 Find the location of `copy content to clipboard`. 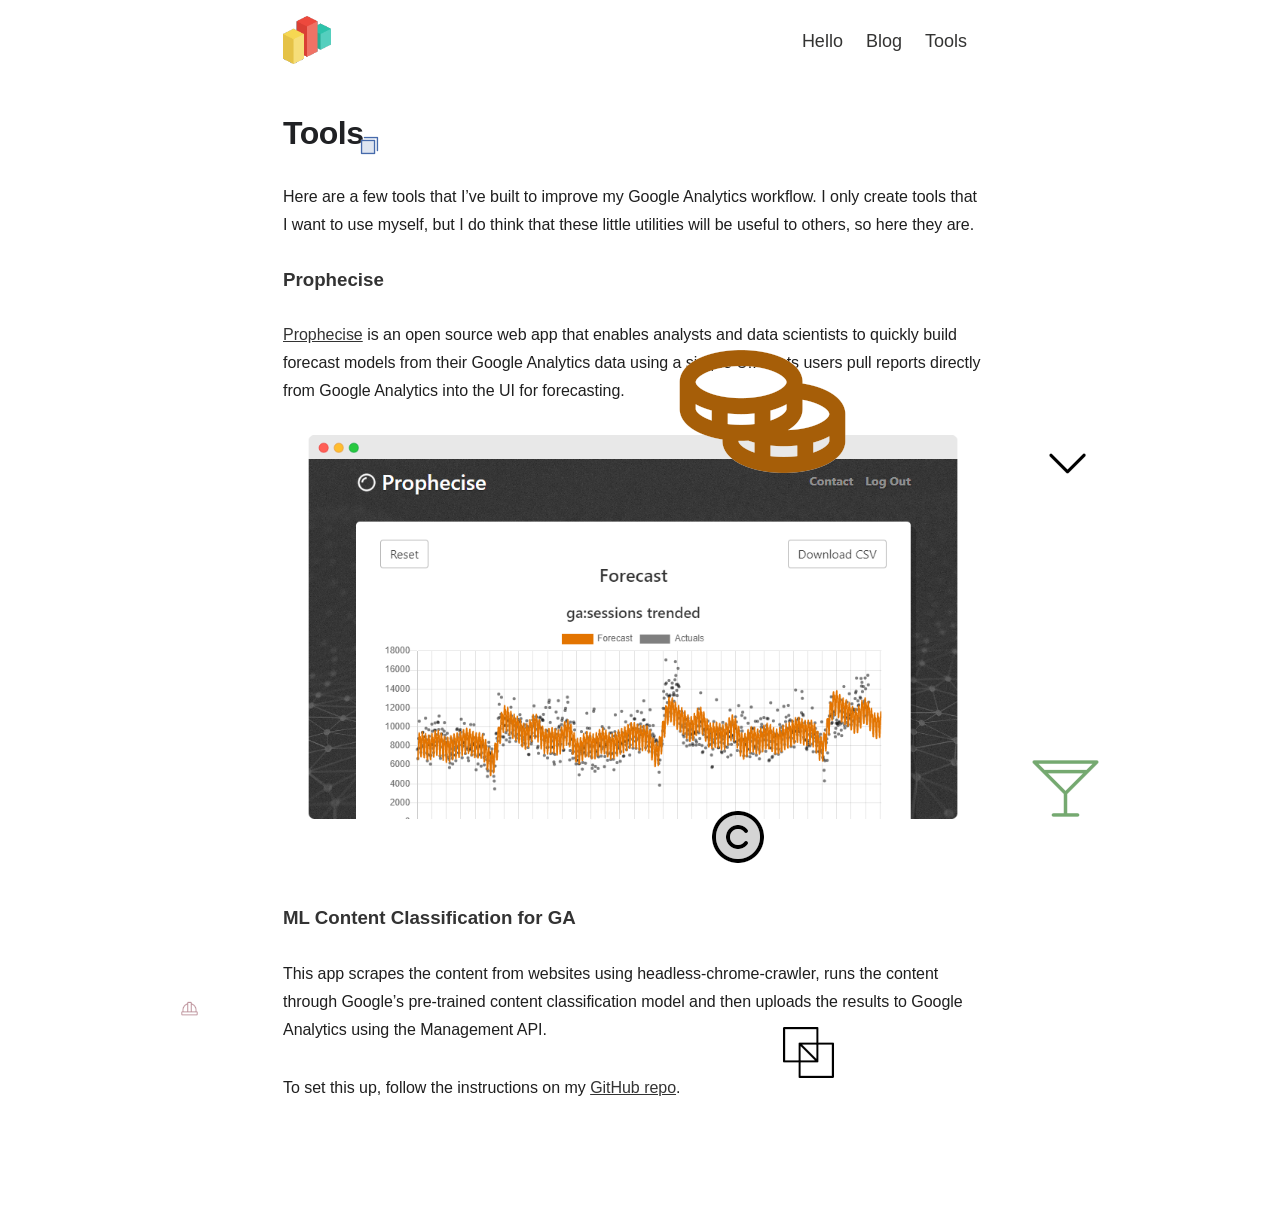

copy content to clipboard is located at coordinates (369, 145).